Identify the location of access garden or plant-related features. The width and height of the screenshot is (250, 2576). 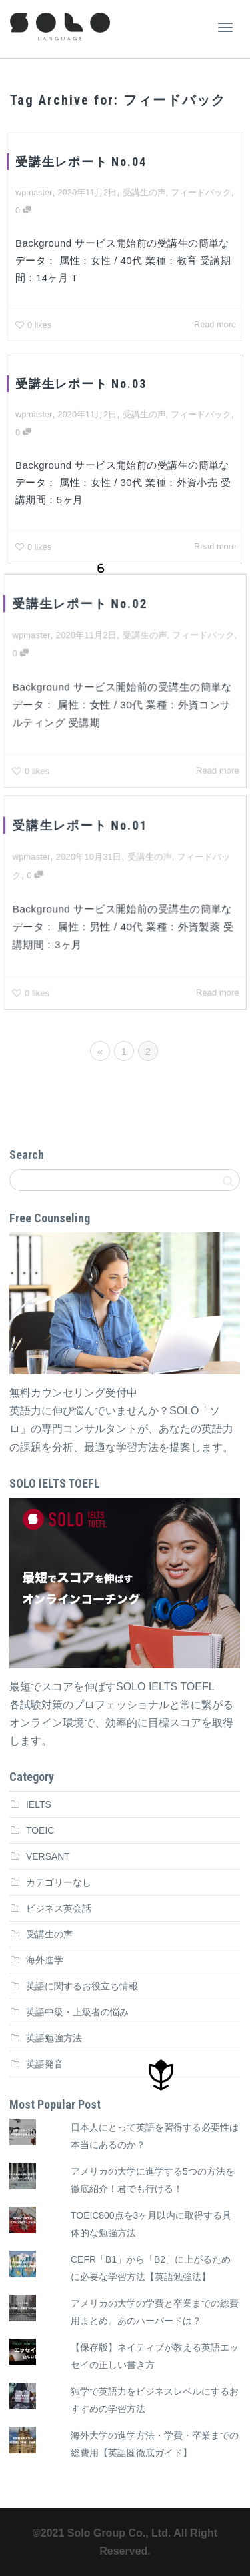
(161, 2075).